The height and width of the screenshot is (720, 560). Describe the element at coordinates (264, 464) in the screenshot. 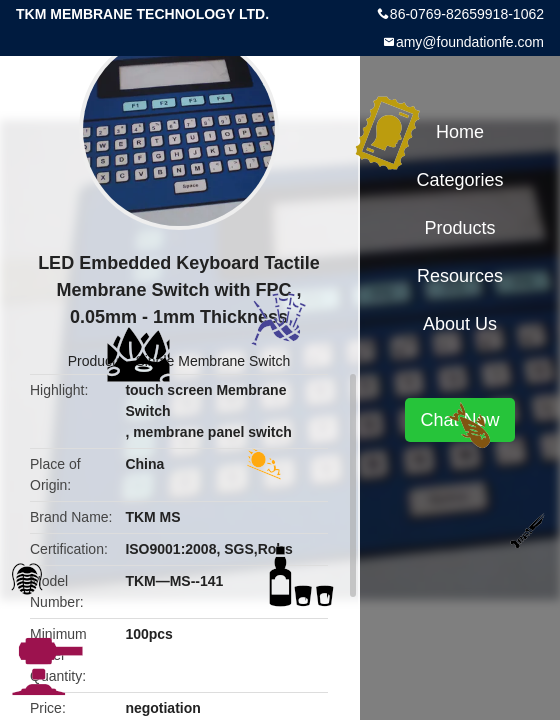

I see `play boulder dash or similar arcade game` at that location.